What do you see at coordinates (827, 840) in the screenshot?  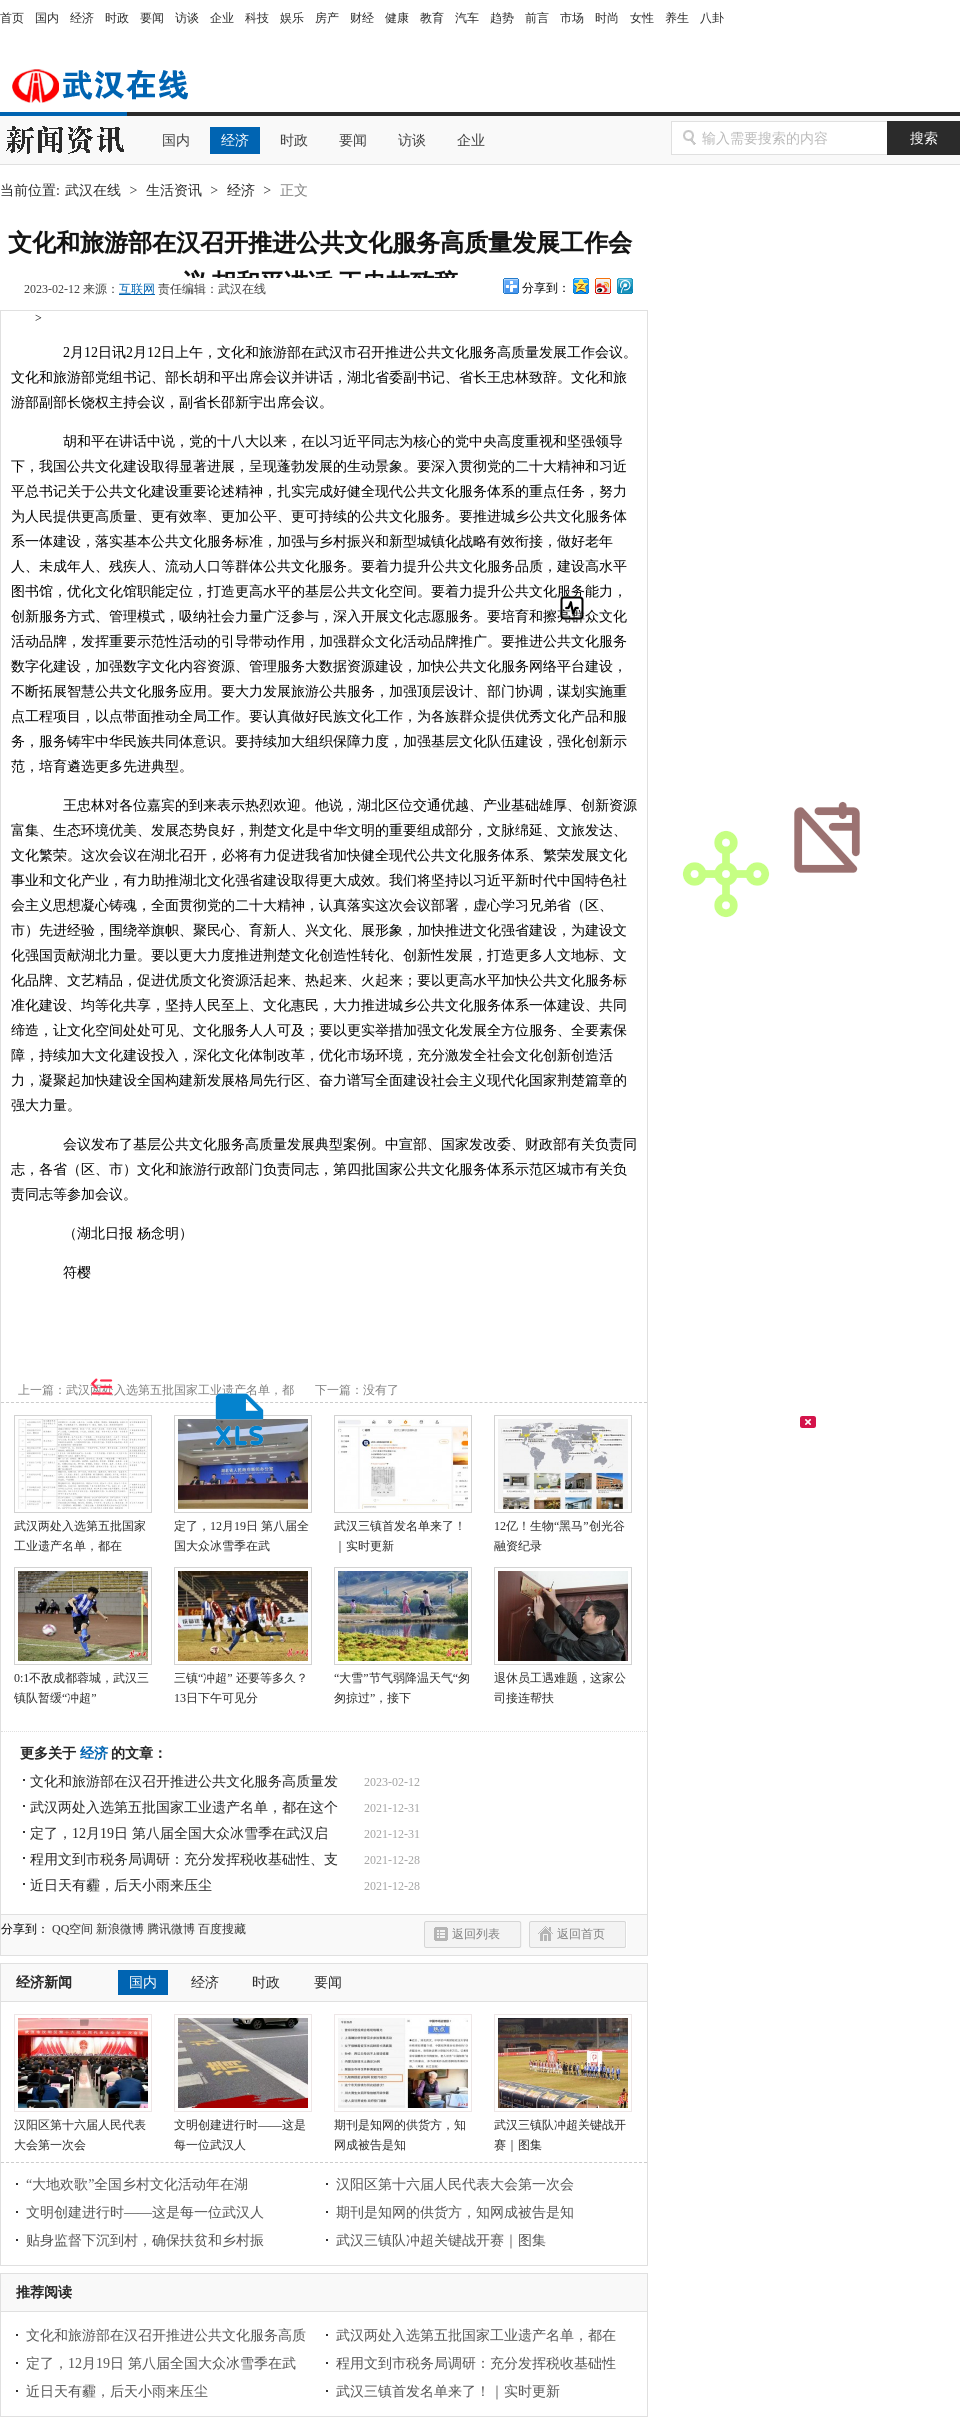 I see `indicates calendar or scheduling is disabled` at bounding box center [827, 840].